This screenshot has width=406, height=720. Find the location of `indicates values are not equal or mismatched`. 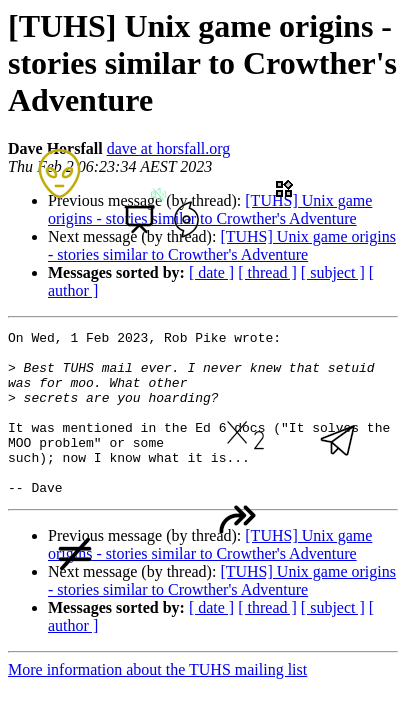

indicates values are not equal or mismatched is located at coordinates (75, 554).